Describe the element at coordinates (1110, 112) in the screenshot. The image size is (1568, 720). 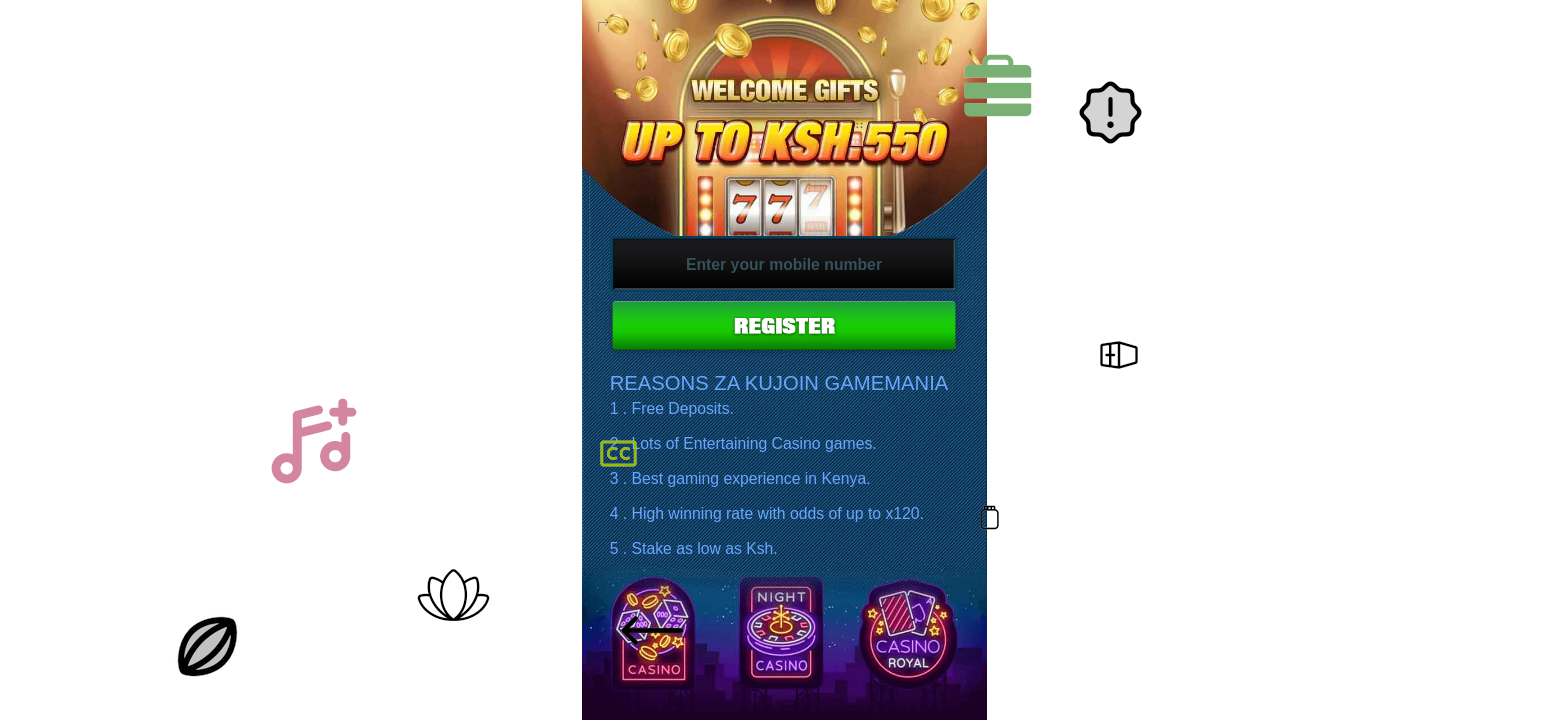
I see `indicates a warning or important notice` at that location.